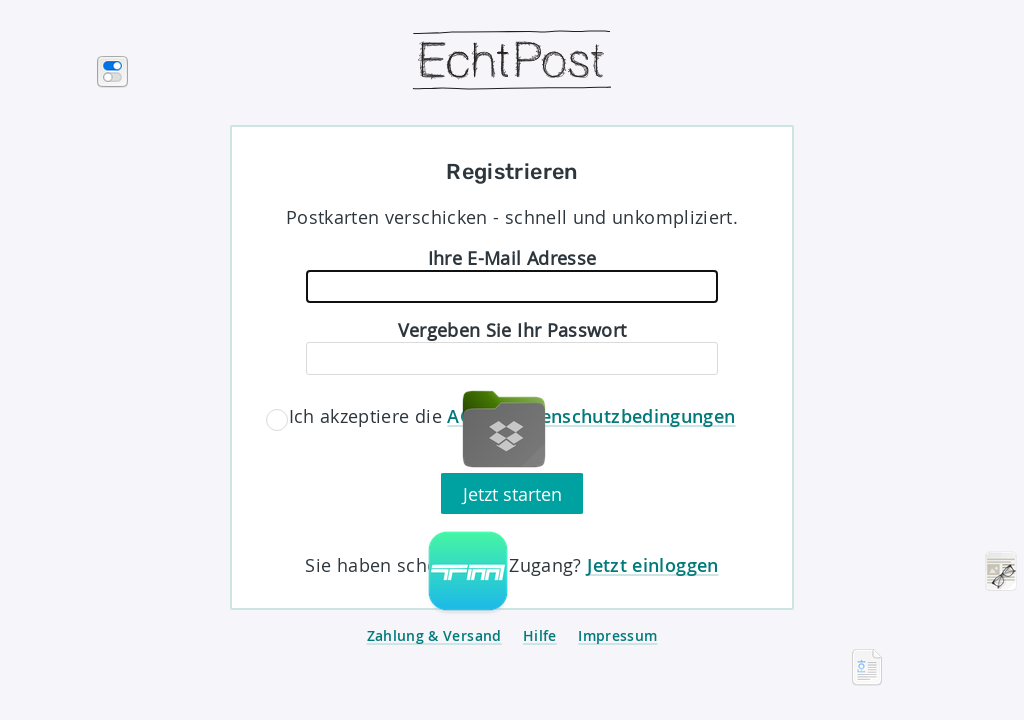 Image resolution: width=1024 pixels, height=720 pixels. What do you see at coordinates (867, 667) in the screenshot?
I see `hancom hangul word processor document file` at bounding box center [867, 667].